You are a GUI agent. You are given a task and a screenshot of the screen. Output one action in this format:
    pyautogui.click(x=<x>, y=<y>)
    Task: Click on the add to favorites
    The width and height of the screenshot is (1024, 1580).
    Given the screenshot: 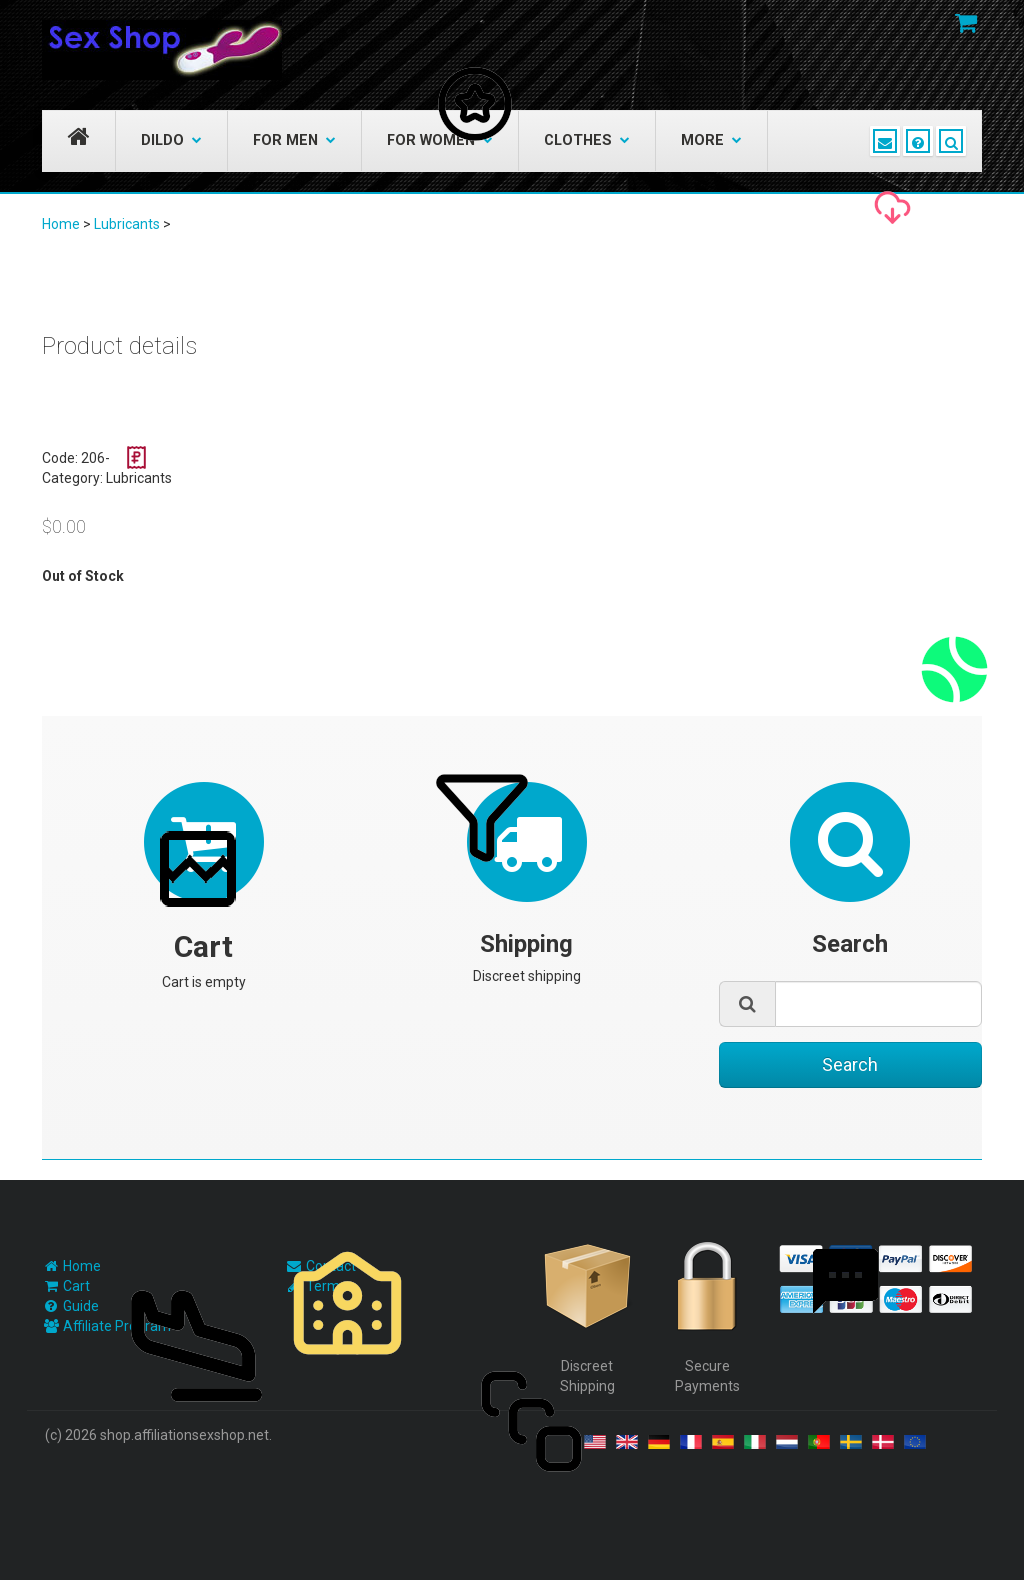 What is the action you would take?
    pyautogui.click(x=475, y=104)
    